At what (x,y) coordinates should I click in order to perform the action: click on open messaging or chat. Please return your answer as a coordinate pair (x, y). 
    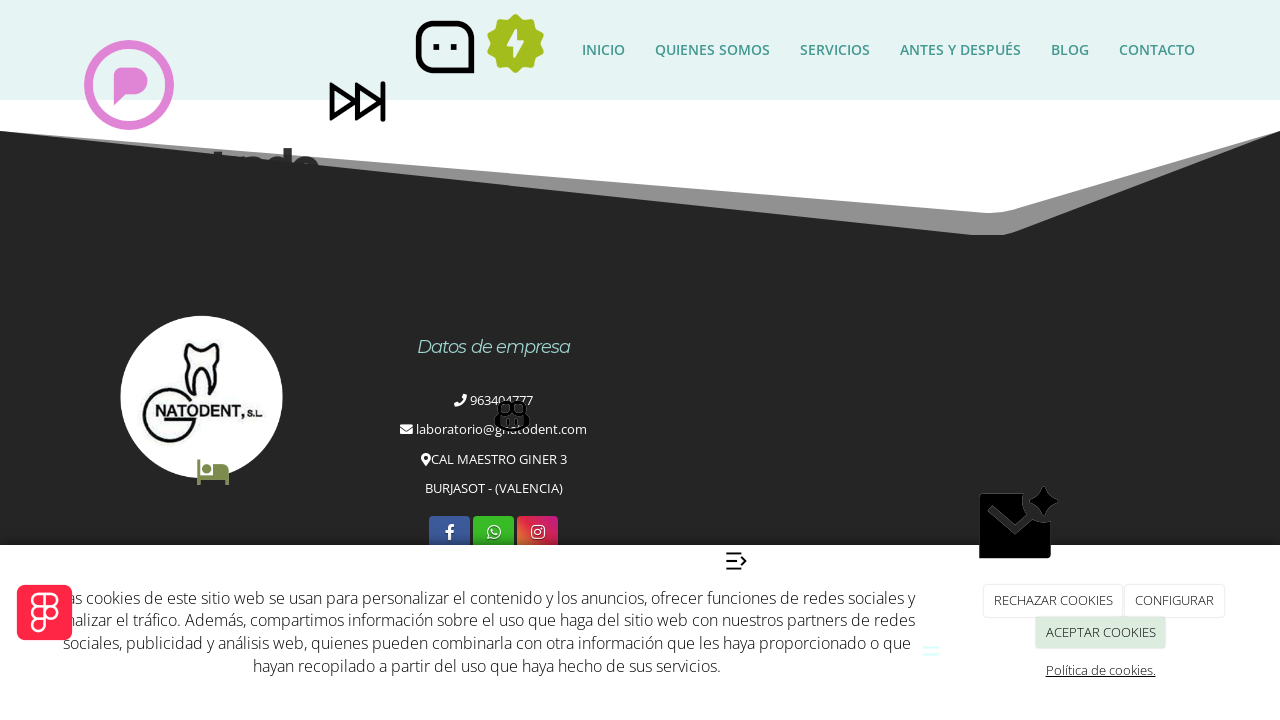
    Looking at the image, I should click on (445, 47).